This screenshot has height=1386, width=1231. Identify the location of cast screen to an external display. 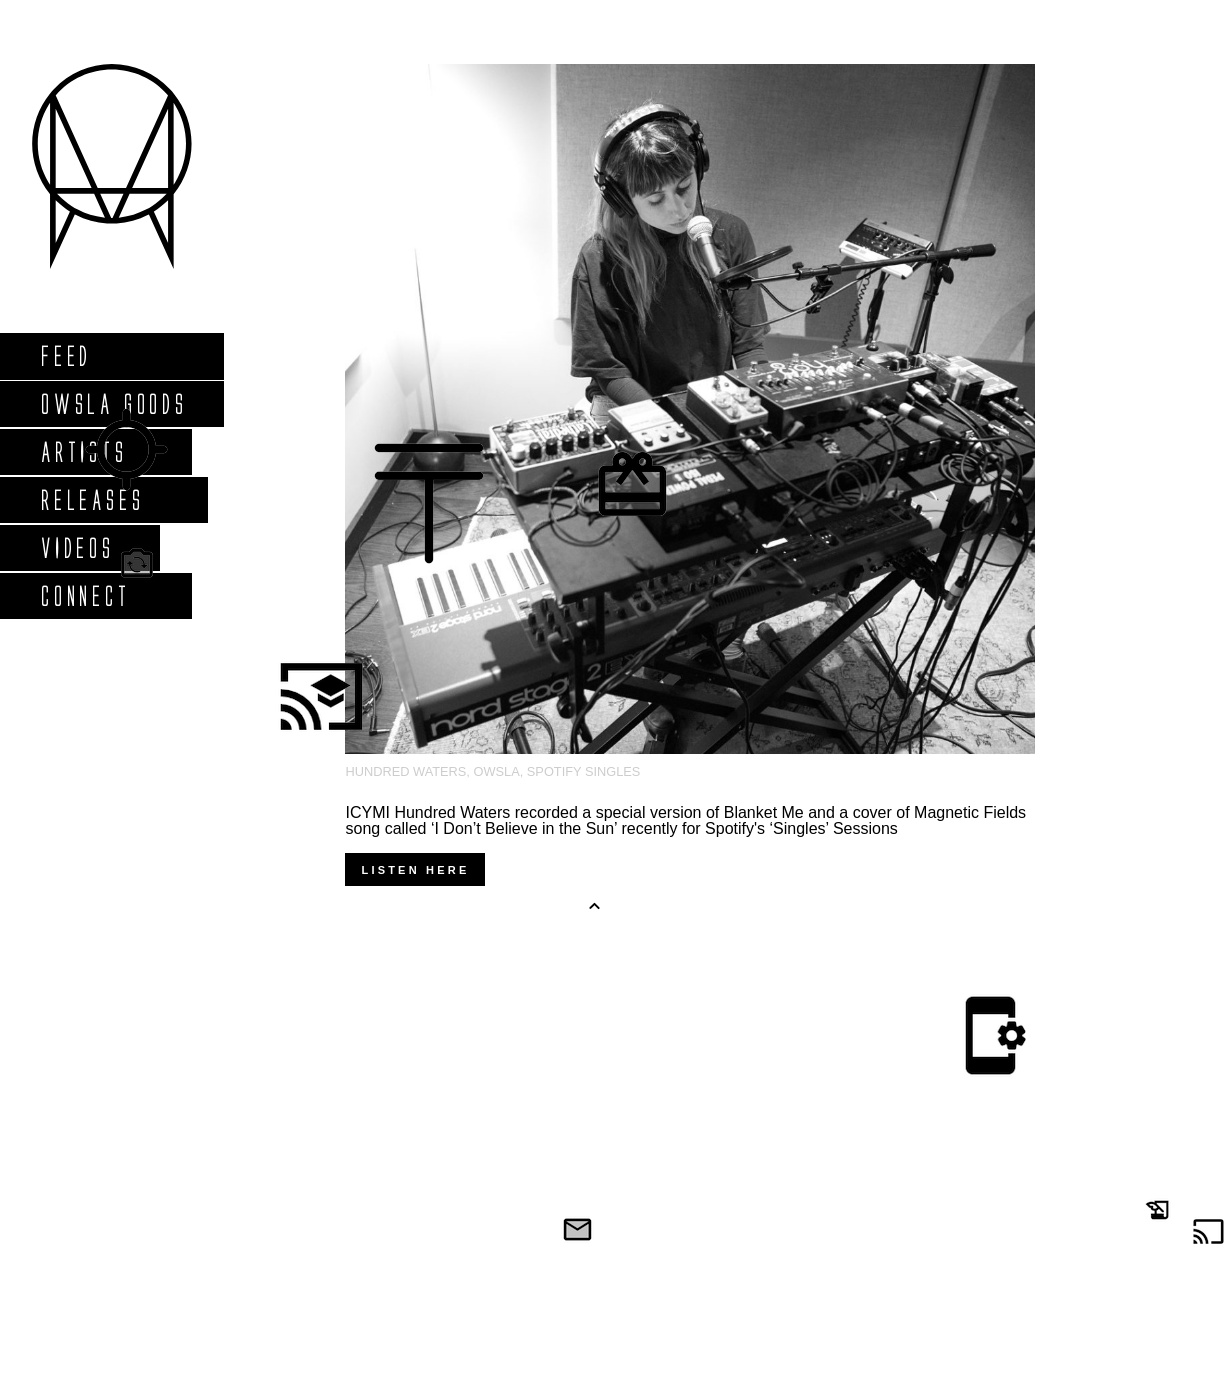
(1208, 1231).